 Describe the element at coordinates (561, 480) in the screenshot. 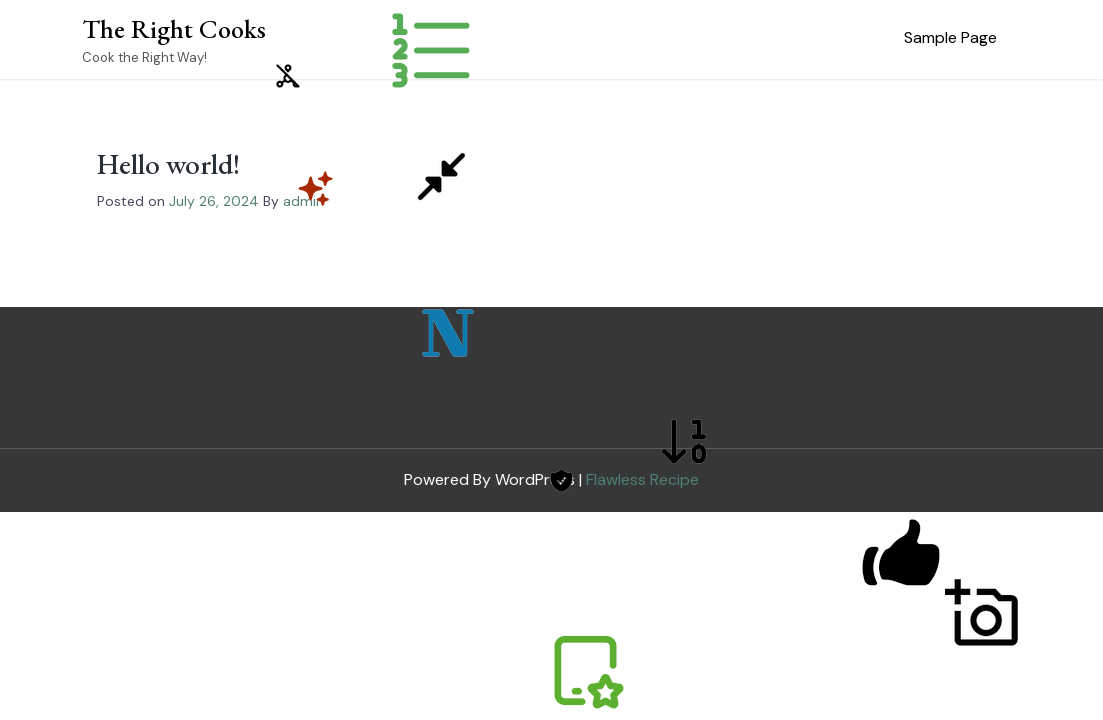

I see `indicates verified or secure status` at that location.